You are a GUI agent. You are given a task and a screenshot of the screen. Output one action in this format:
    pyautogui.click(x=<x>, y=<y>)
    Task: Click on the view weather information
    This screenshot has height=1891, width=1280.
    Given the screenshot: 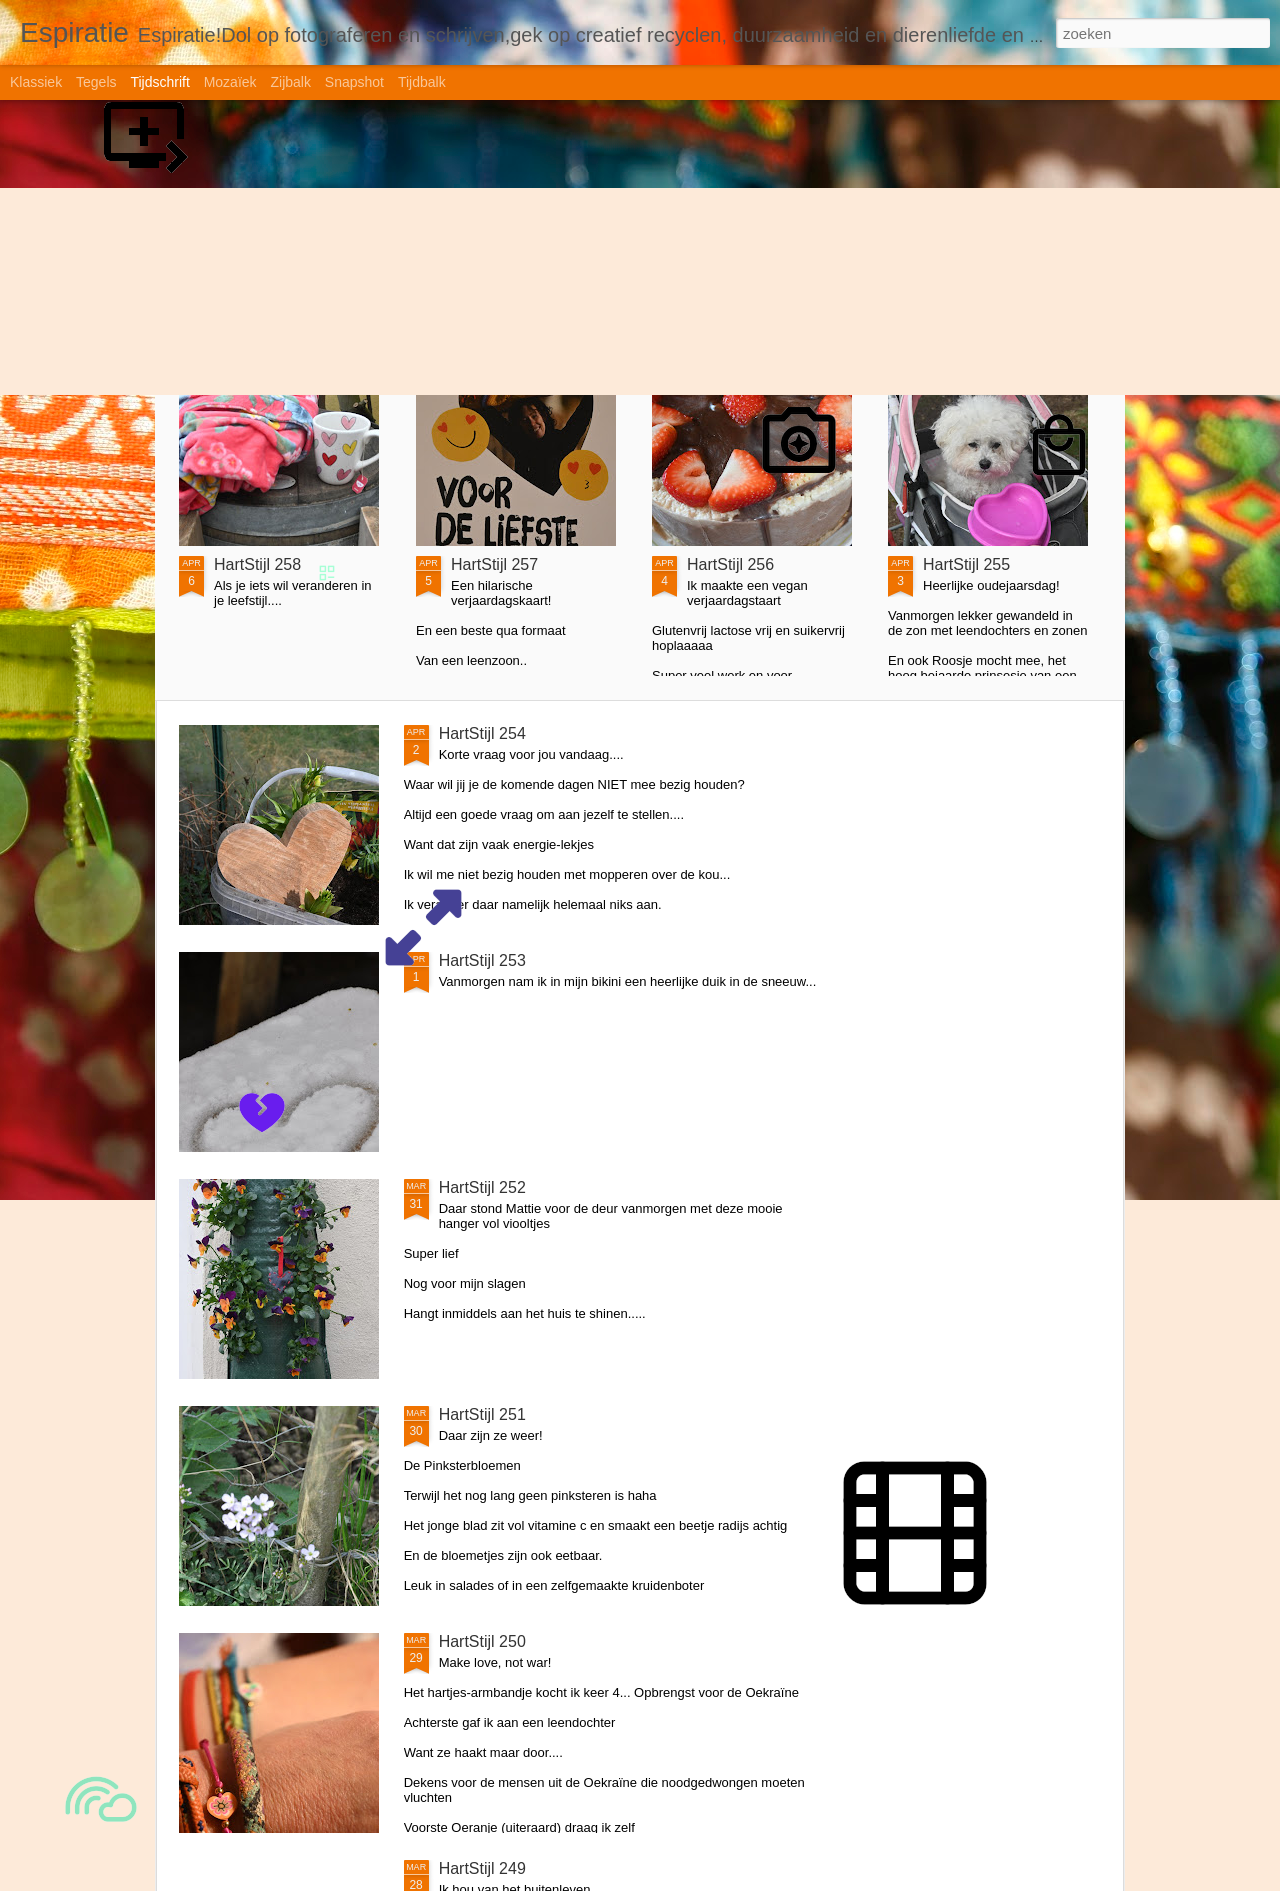 What is the action you would take?
    pyautogui.click(x=101, y=1798)
    